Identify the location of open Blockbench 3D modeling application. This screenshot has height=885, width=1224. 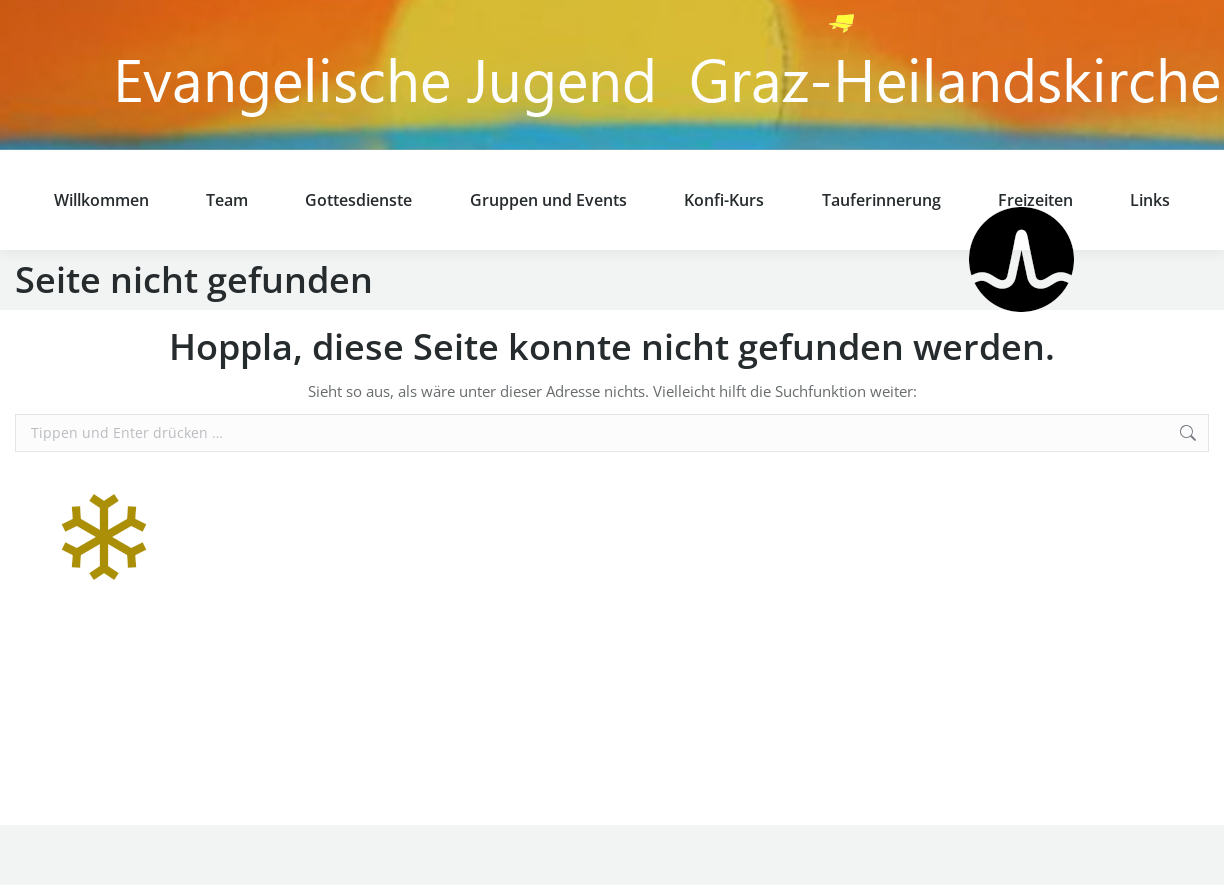
(841, 23).